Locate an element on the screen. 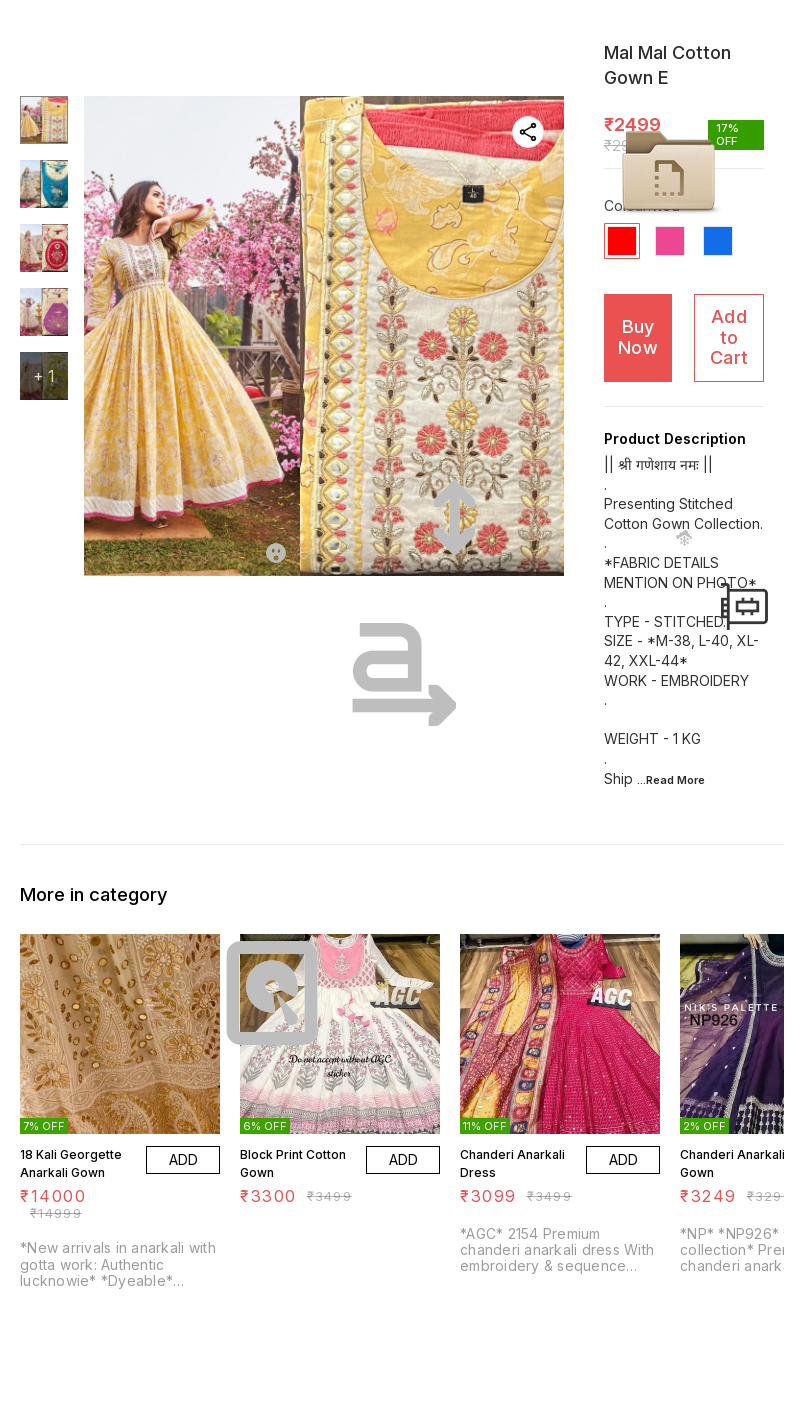  indicates snowy weather conditions is located at coordinates (684, 538).